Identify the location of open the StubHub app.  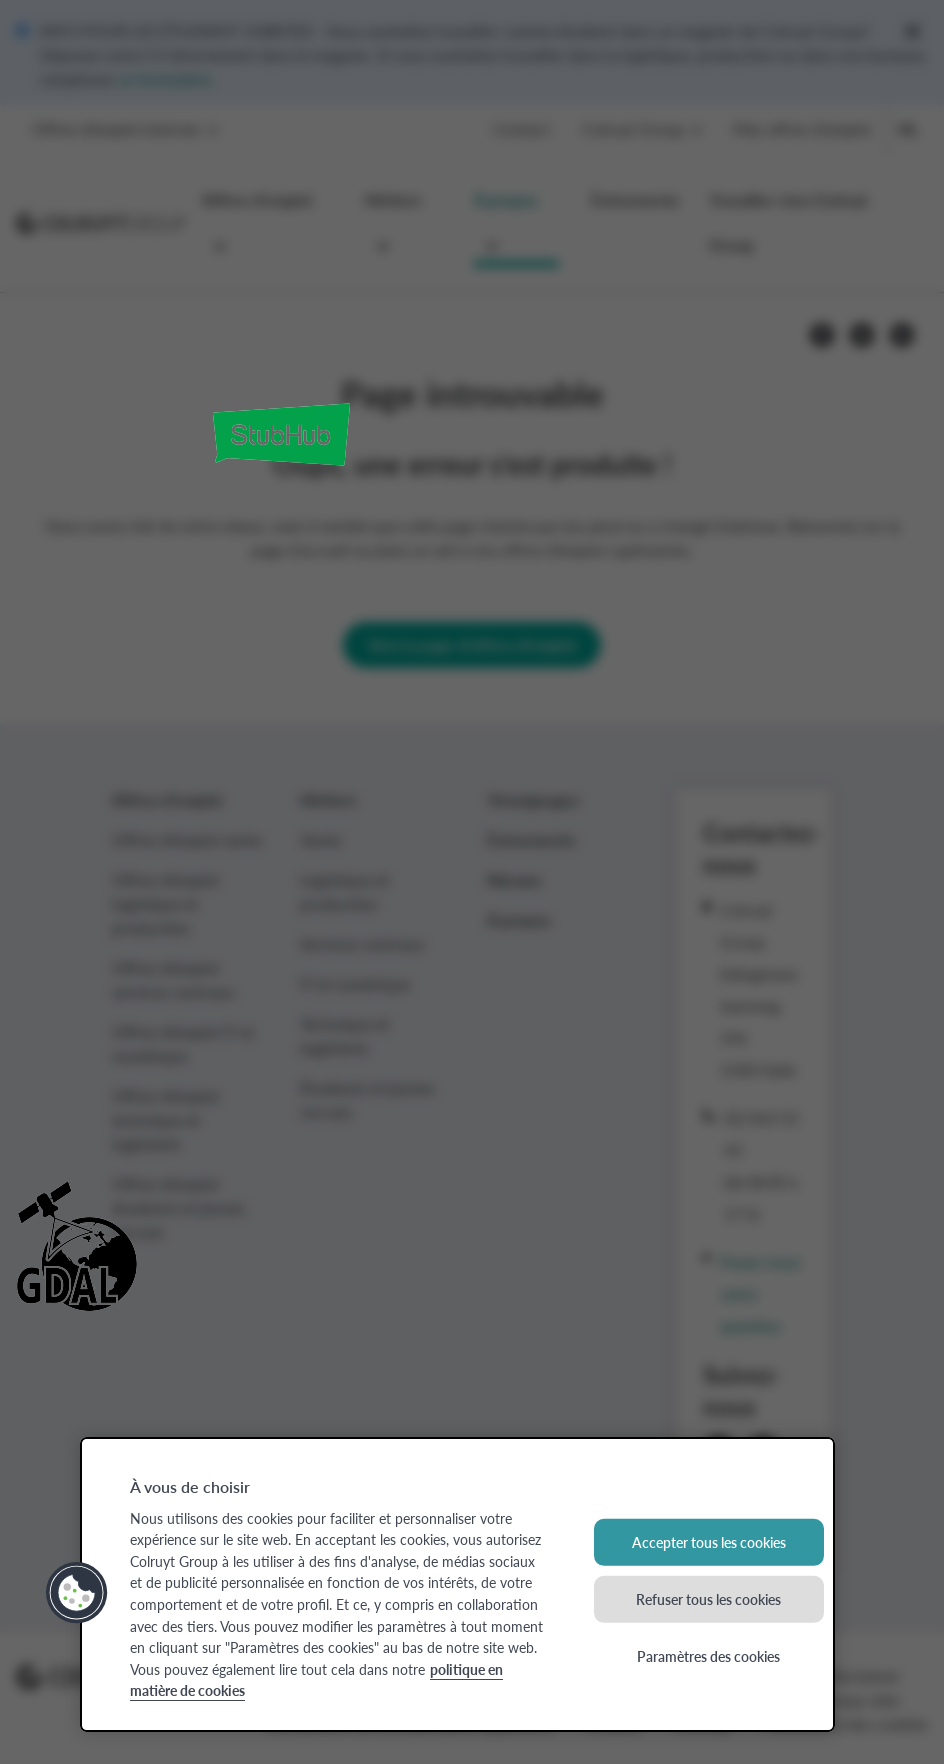
(281, 434).